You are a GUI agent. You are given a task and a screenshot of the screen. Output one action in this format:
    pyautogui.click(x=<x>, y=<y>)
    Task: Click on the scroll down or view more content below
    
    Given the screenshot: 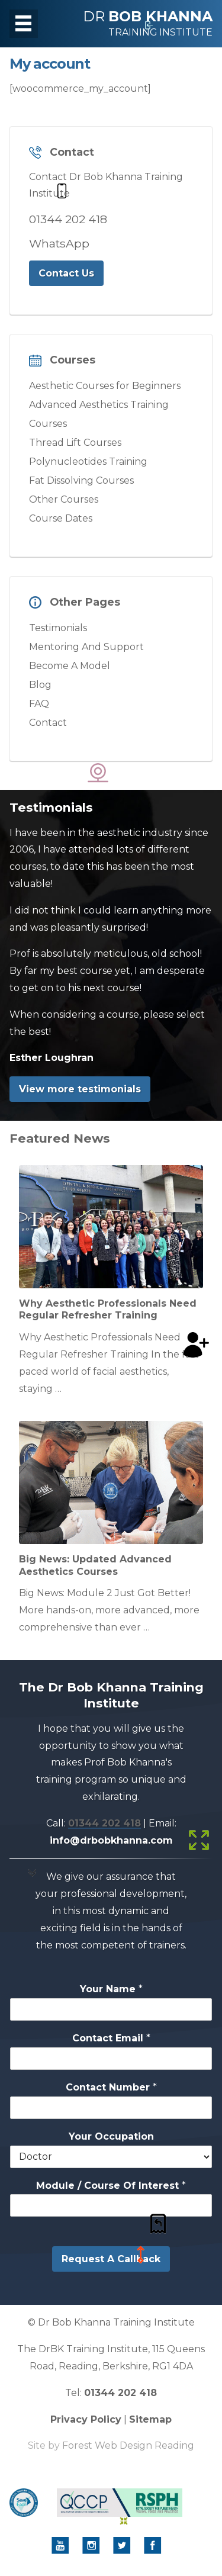 What is the action you would take?
    pyautogui.click(x=32, y=1873)
    